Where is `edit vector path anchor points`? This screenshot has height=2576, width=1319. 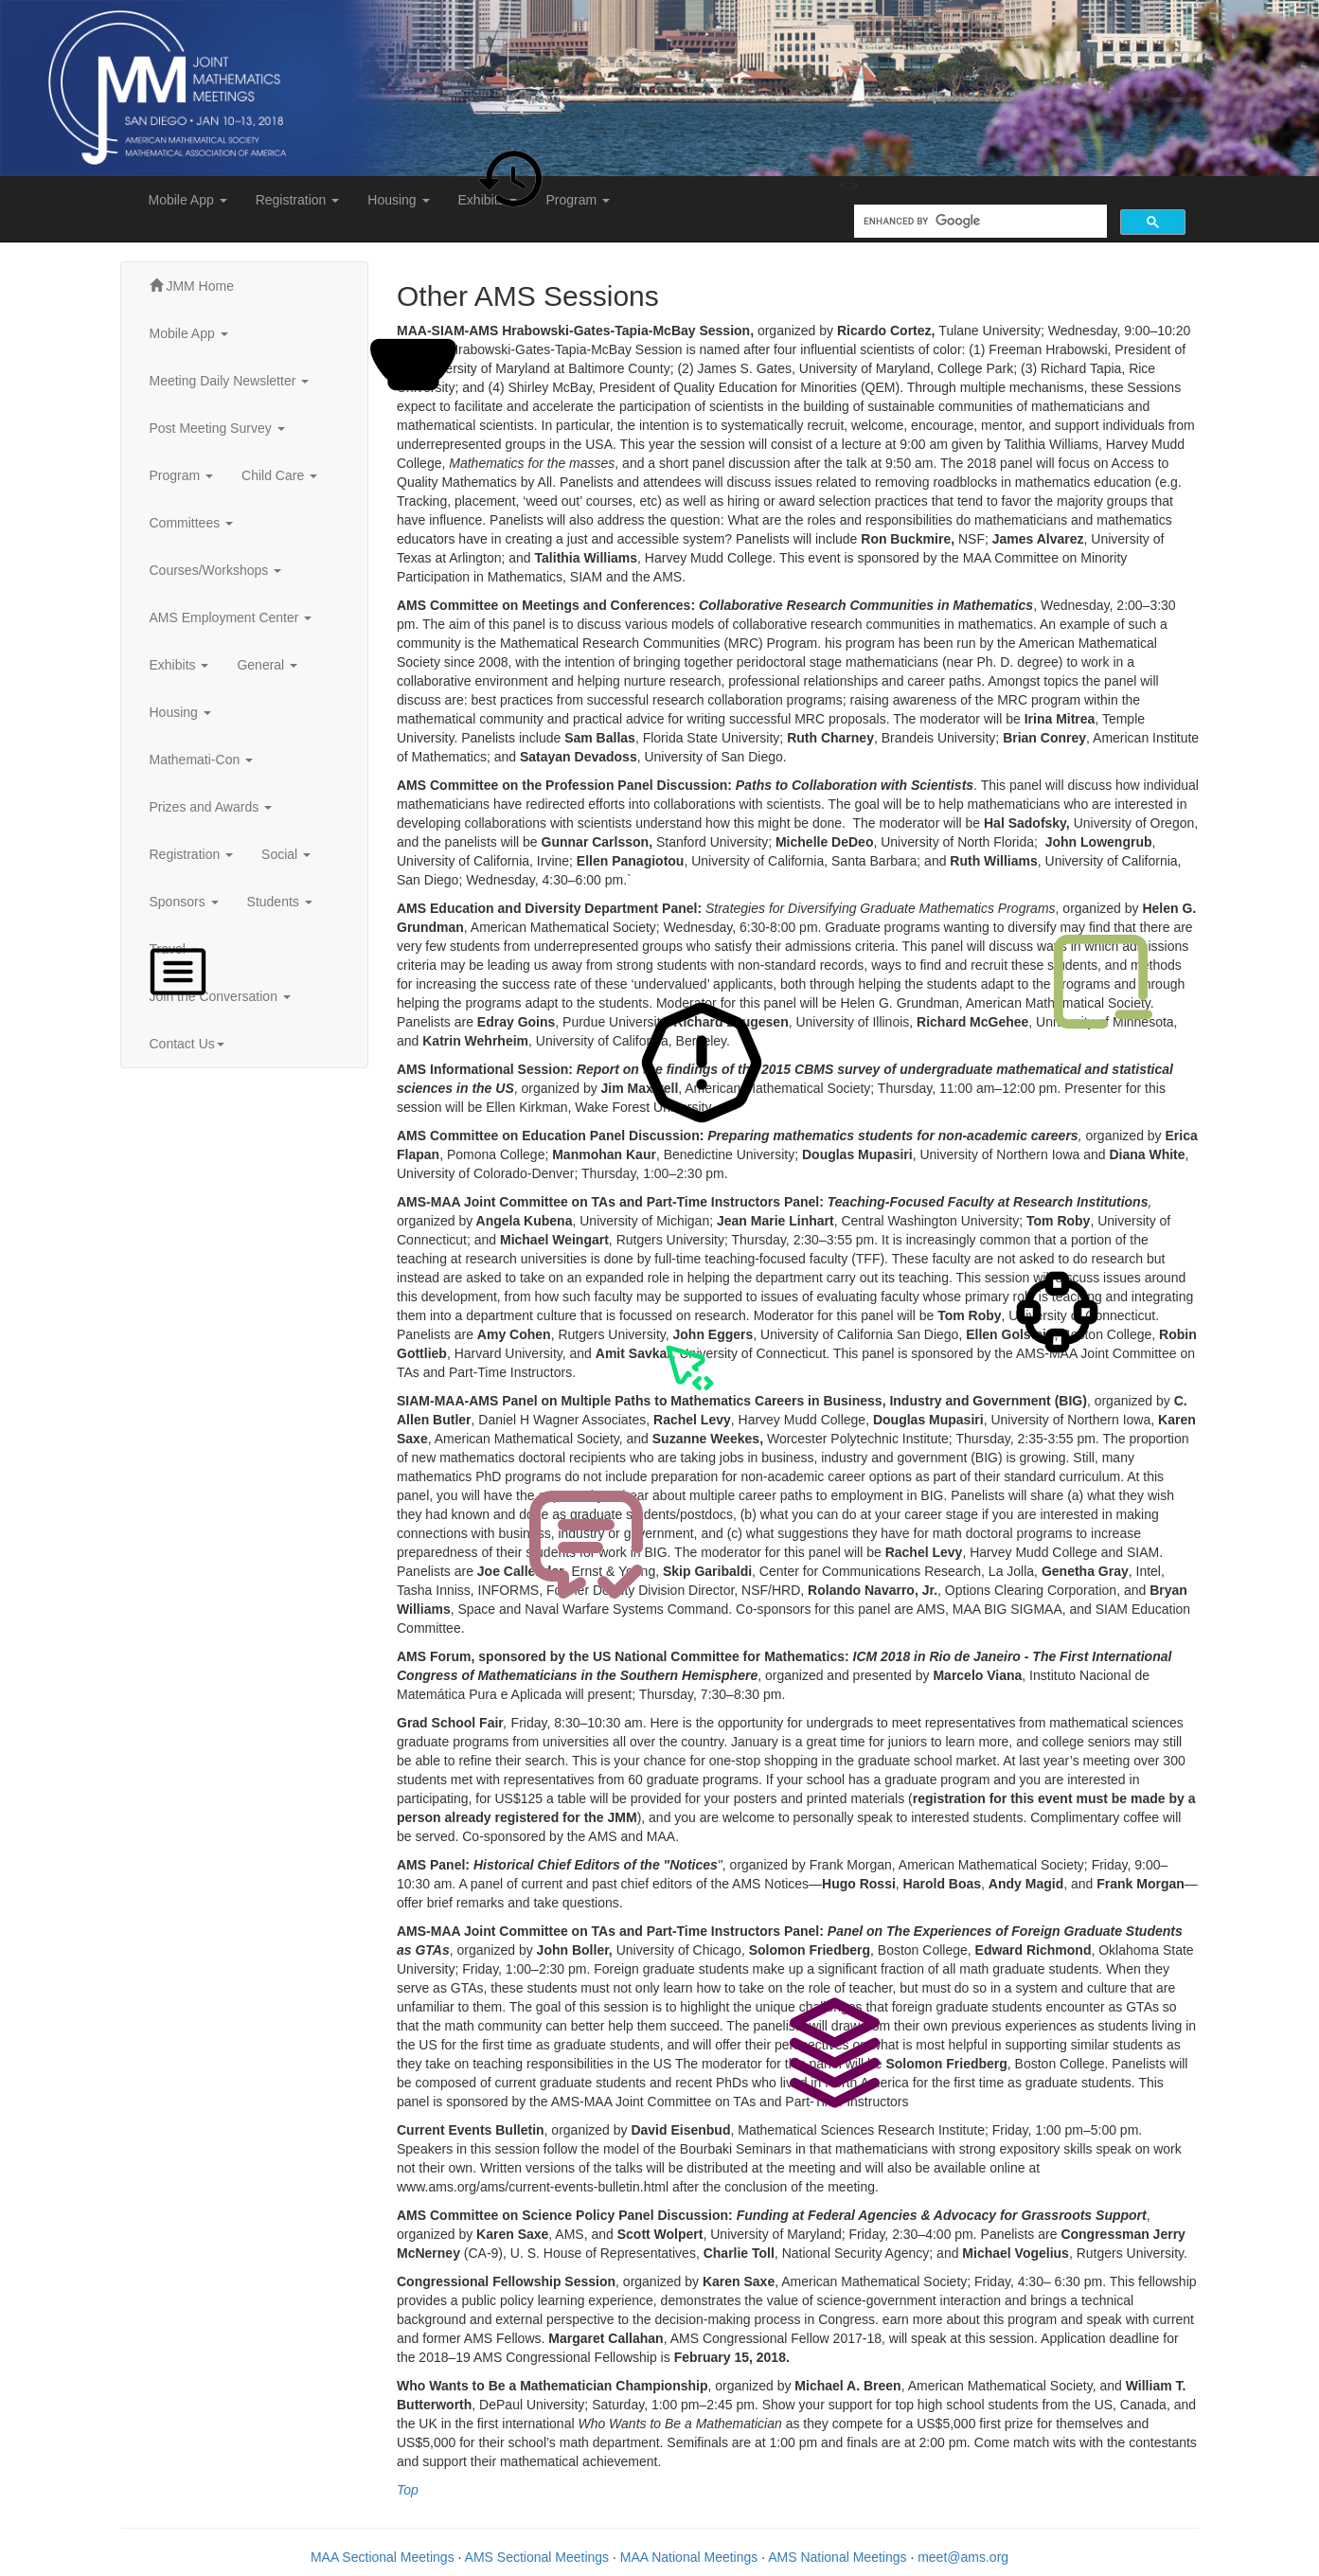 edit vector path anchor points is located at coordinates (1057, 1312).